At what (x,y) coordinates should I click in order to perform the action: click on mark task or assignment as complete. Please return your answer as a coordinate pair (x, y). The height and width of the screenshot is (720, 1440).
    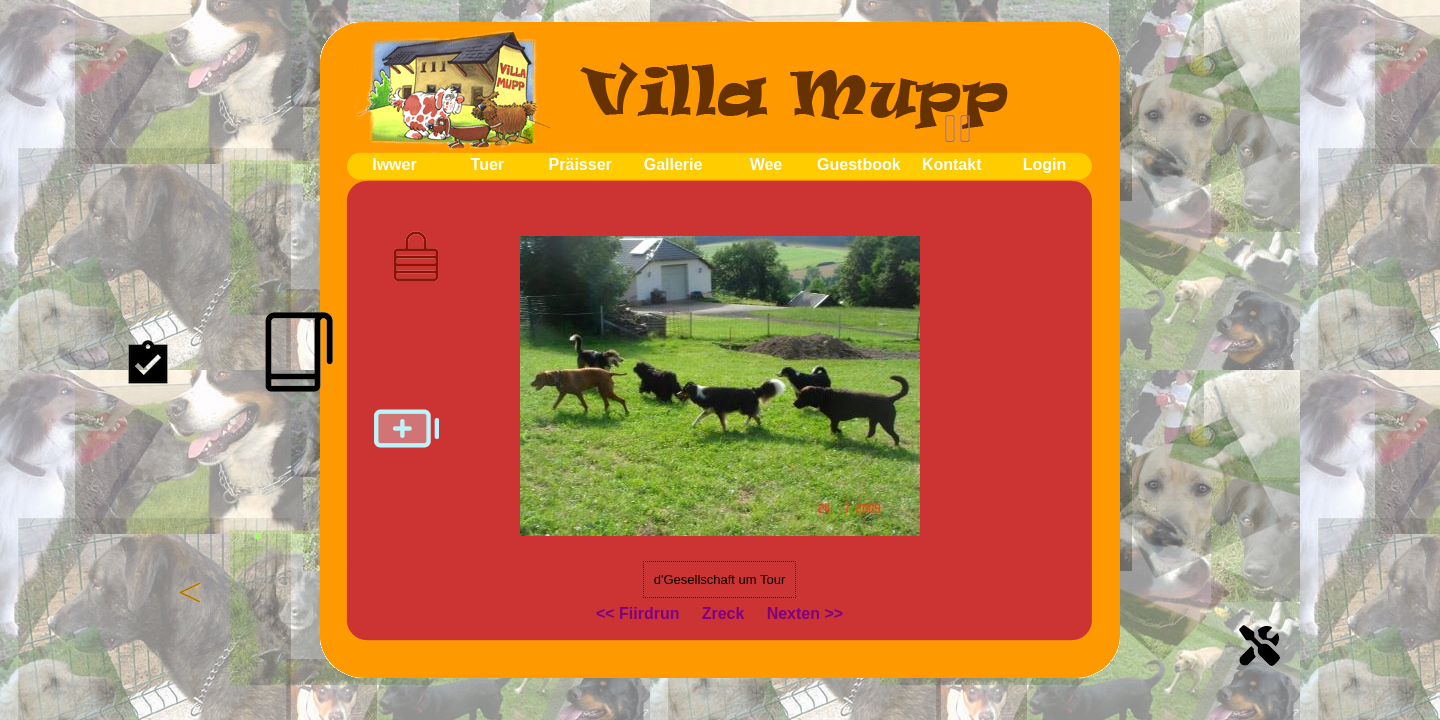
    Looking at the image, I should click on (148, 364).